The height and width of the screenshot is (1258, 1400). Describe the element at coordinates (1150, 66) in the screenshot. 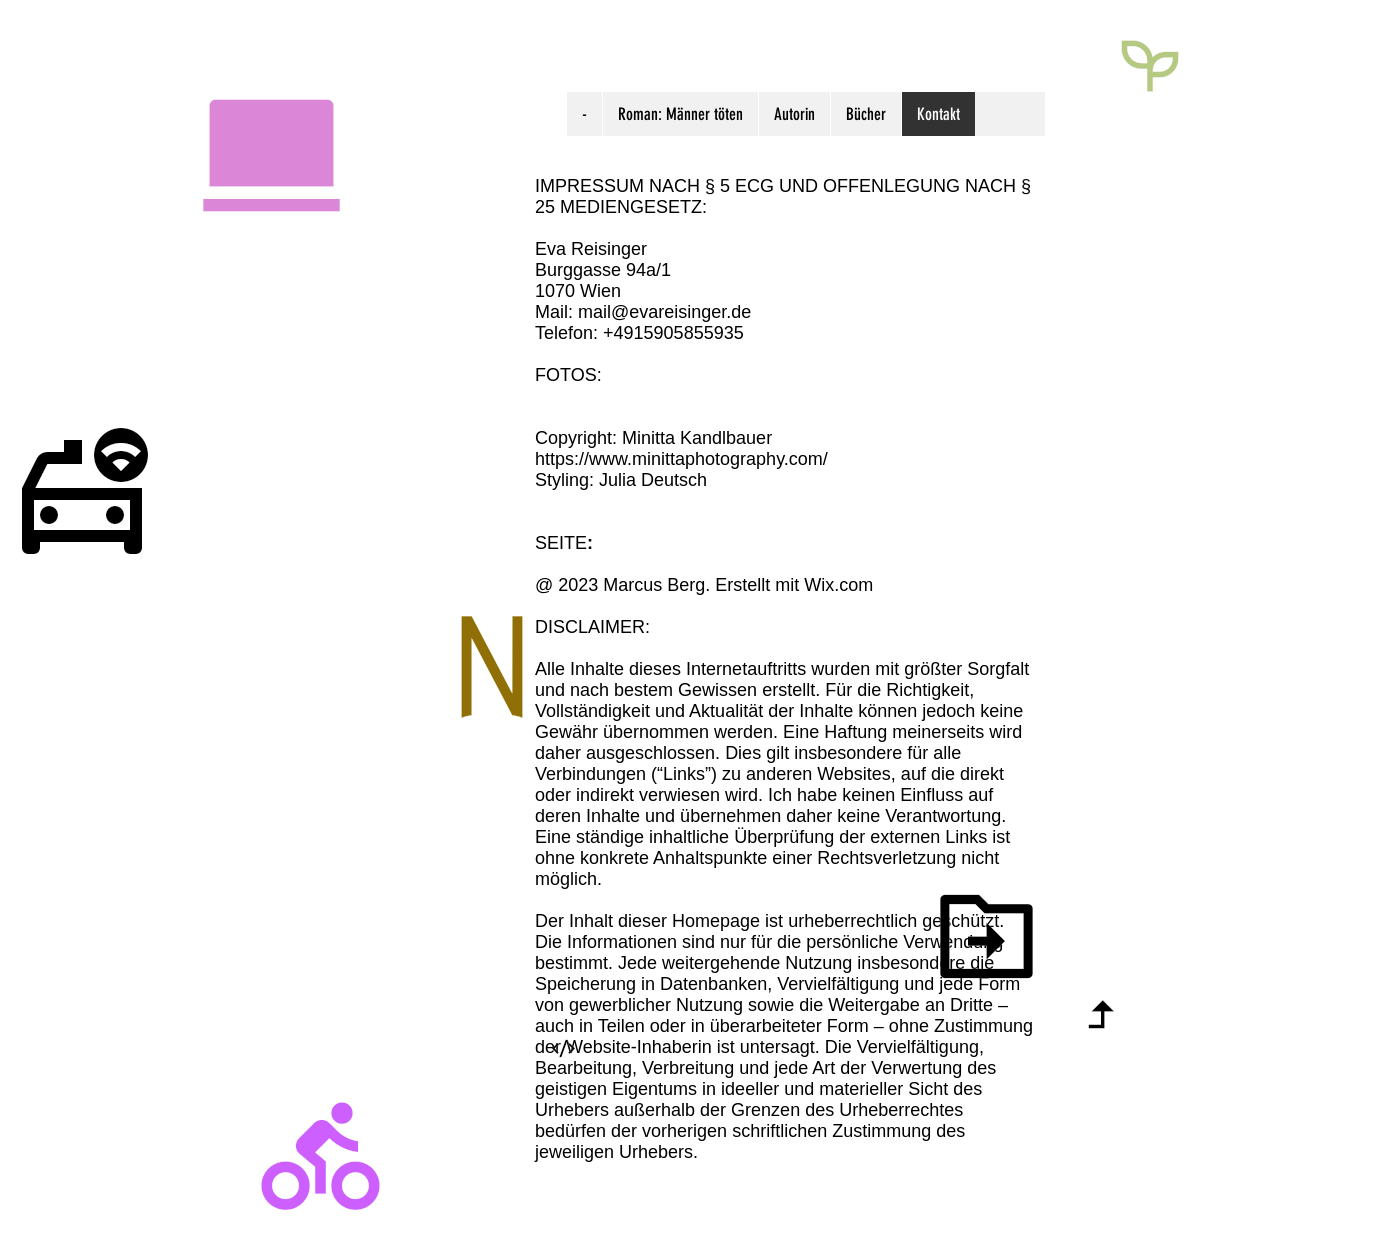

I see `indicates eco-friendly or sustainable option` at that location.